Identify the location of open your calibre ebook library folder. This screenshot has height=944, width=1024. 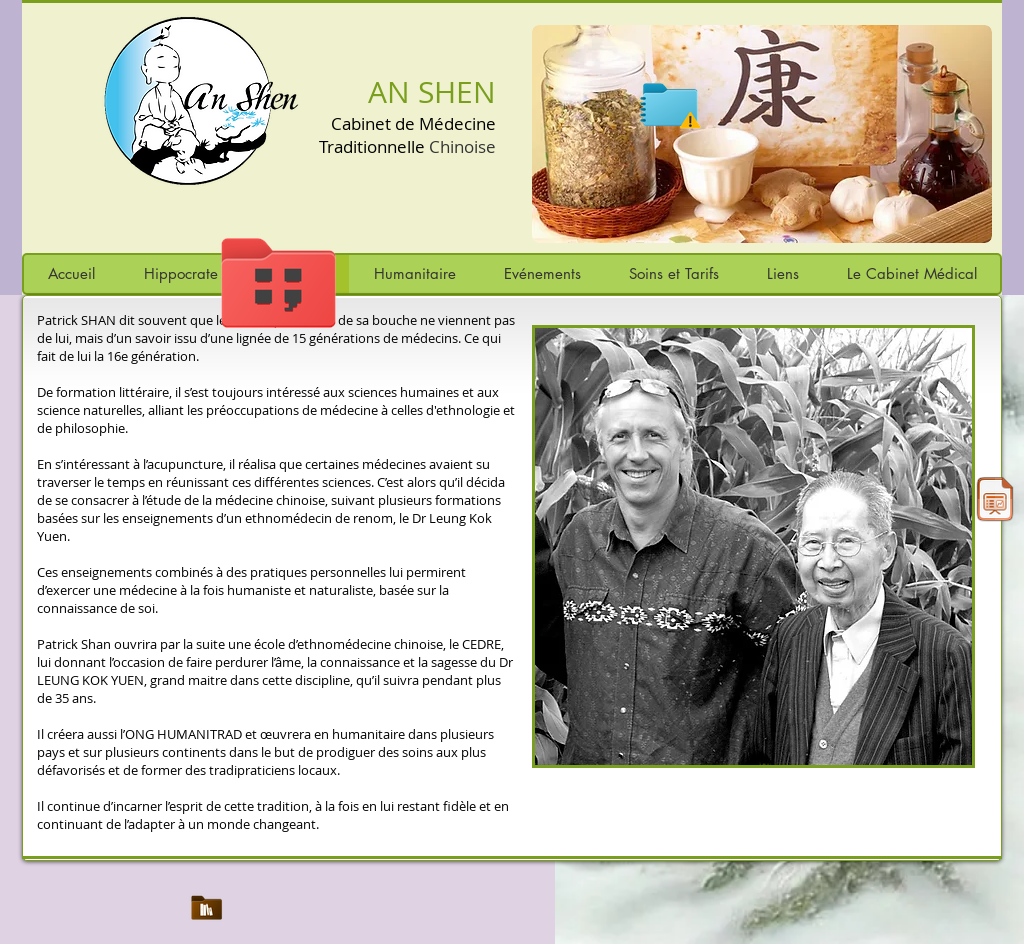
(206, 908).